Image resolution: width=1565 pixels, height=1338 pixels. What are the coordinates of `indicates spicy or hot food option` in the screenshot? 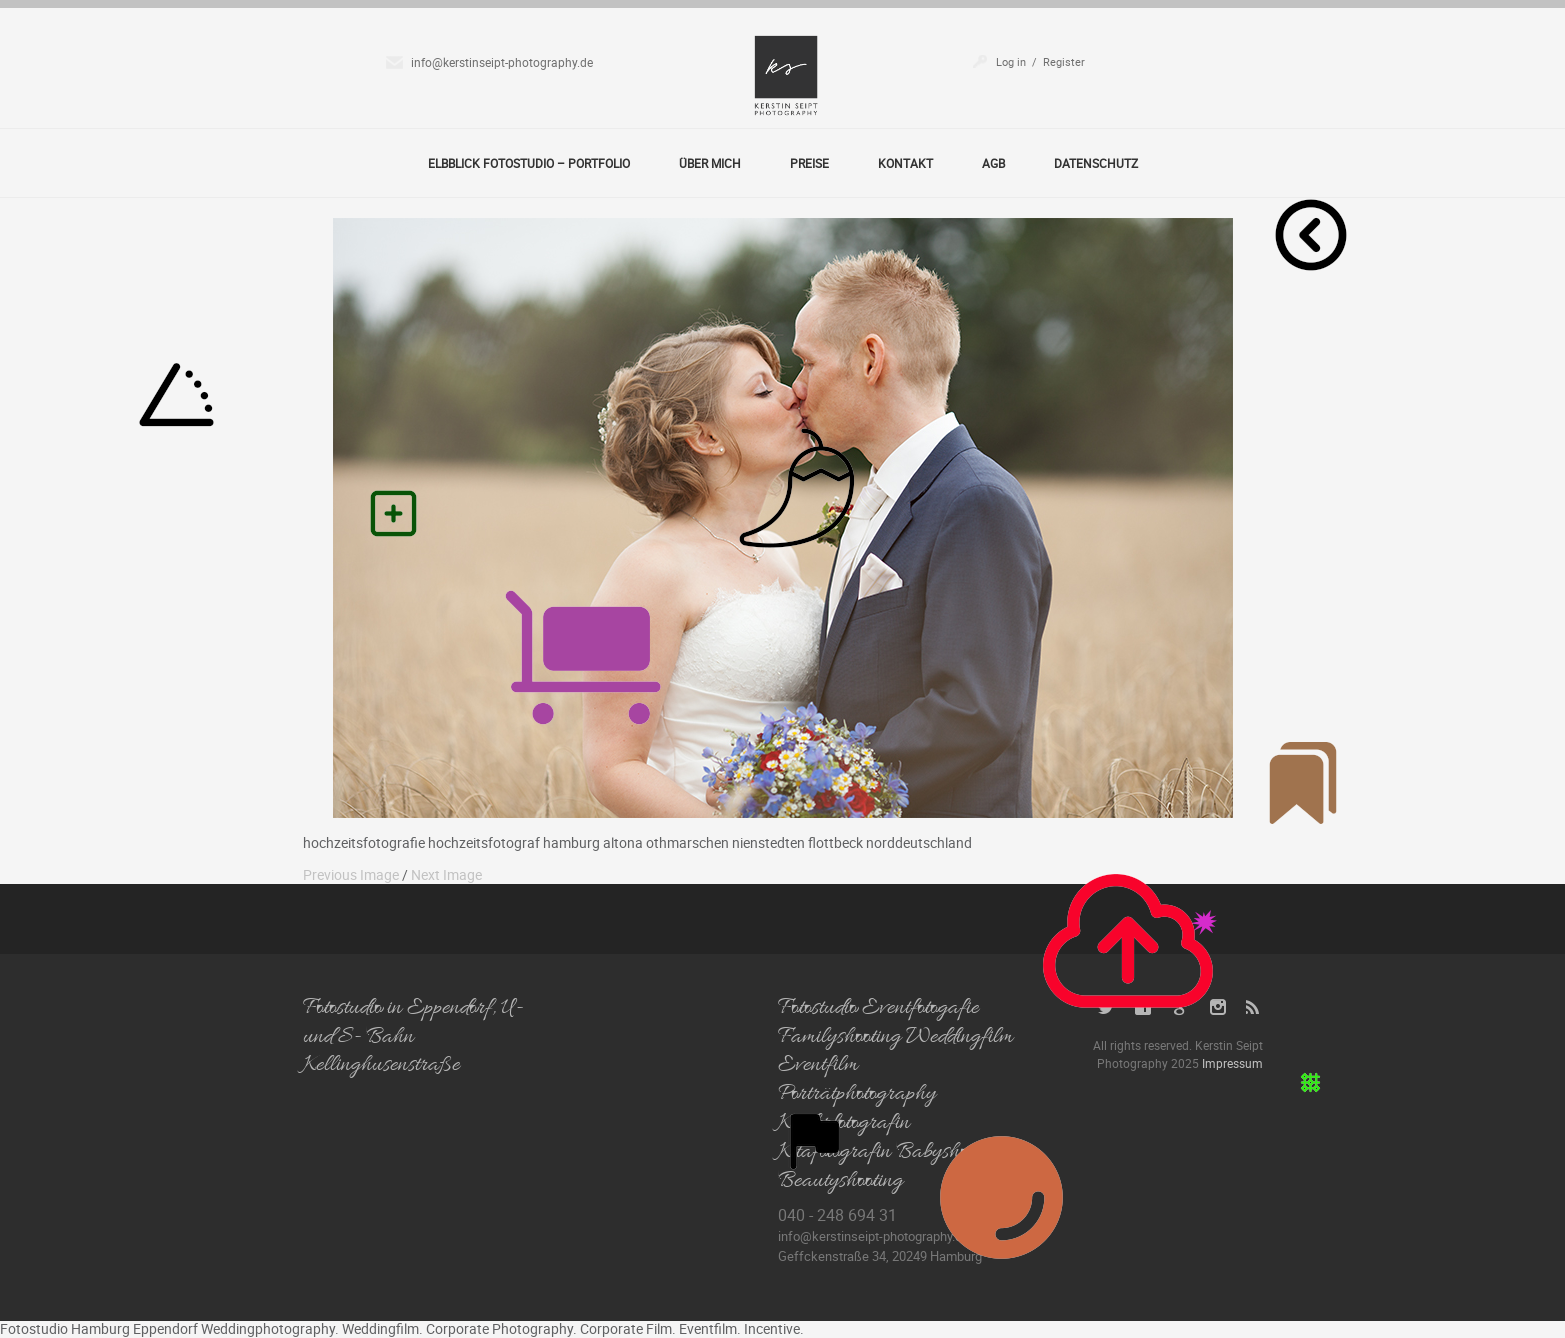 It's located at (803, 492).